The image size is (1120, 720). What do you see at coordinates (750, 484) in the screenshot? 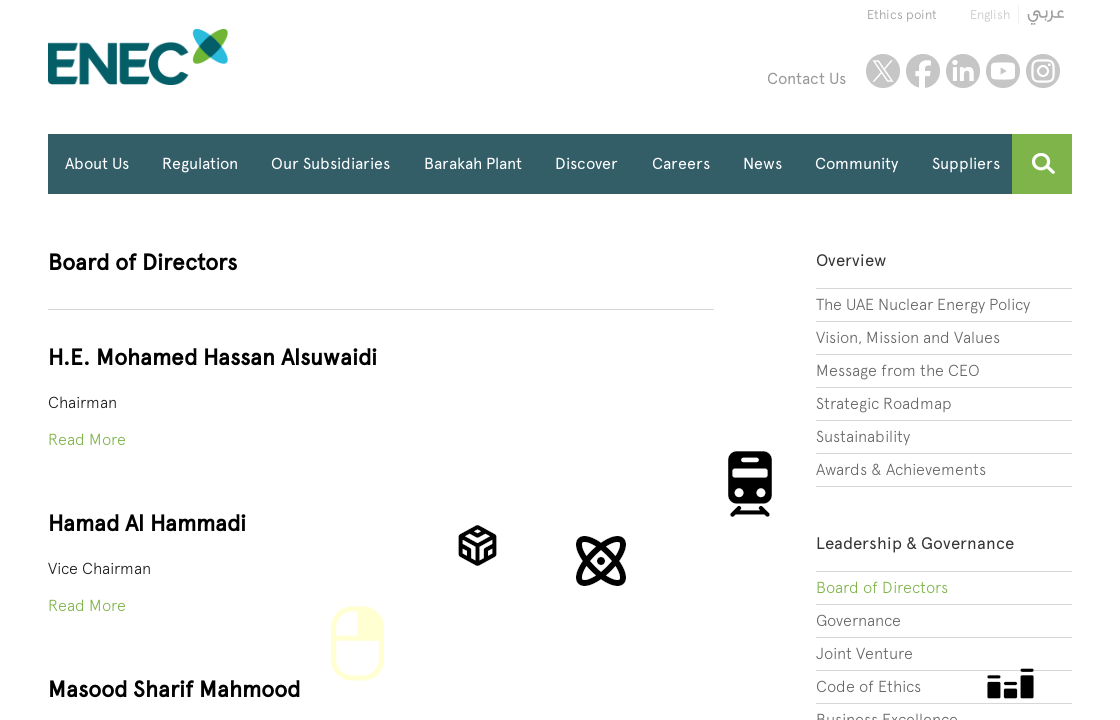
I see `view subway or metro transit options` at bounding box center [750, 484].